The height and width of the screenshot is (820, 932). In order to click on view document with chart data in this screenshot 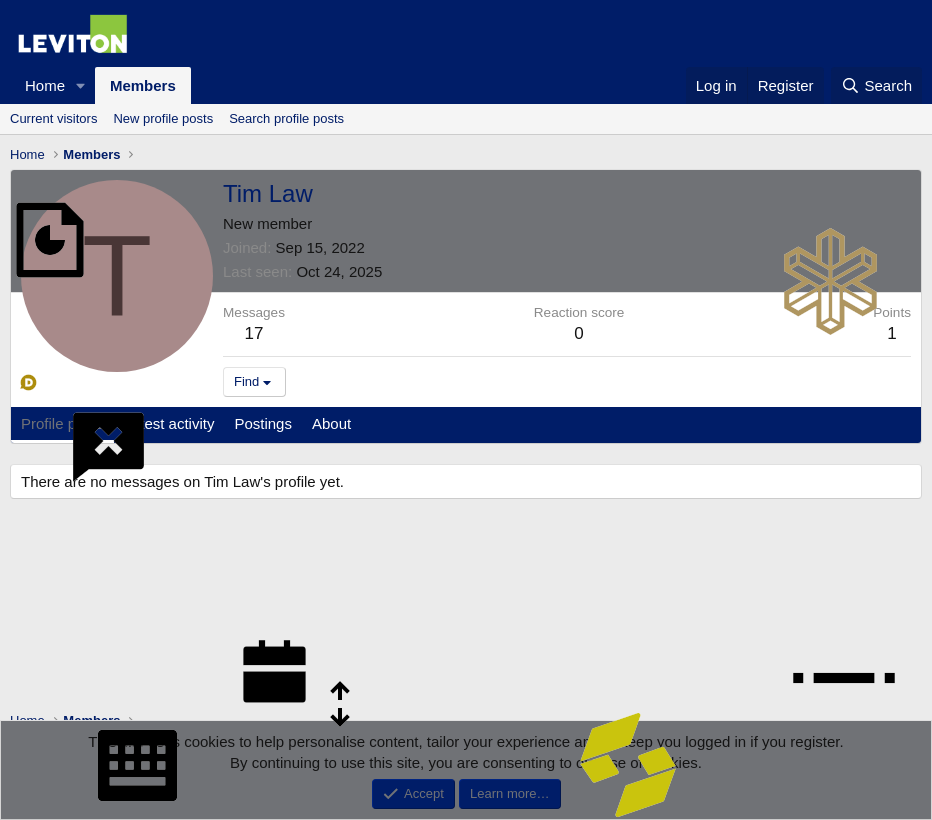, I will do `click(50, 240)`.